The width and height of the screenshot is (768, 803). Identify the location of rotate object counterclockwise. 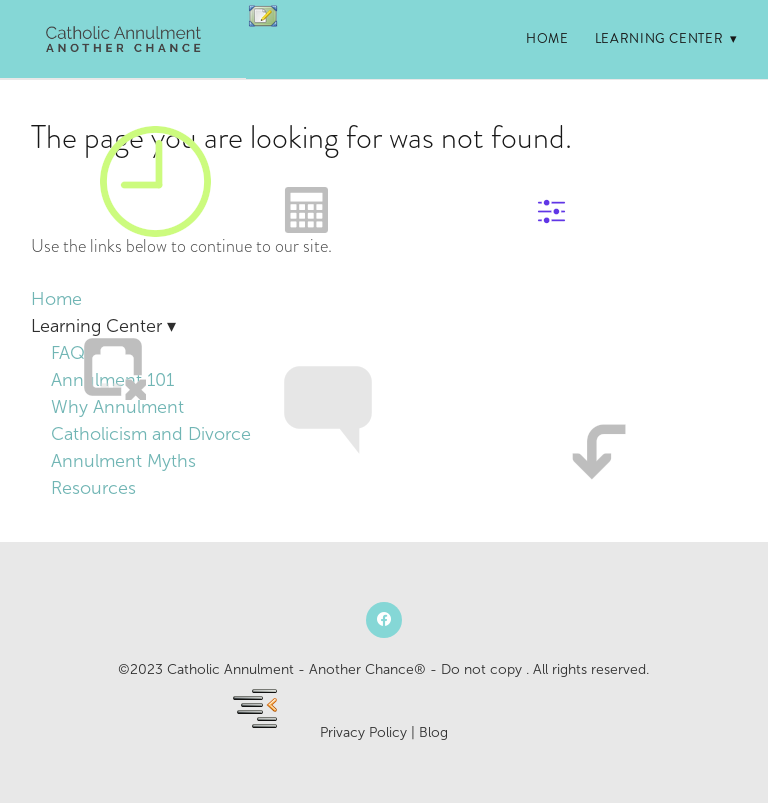
(601, 448).